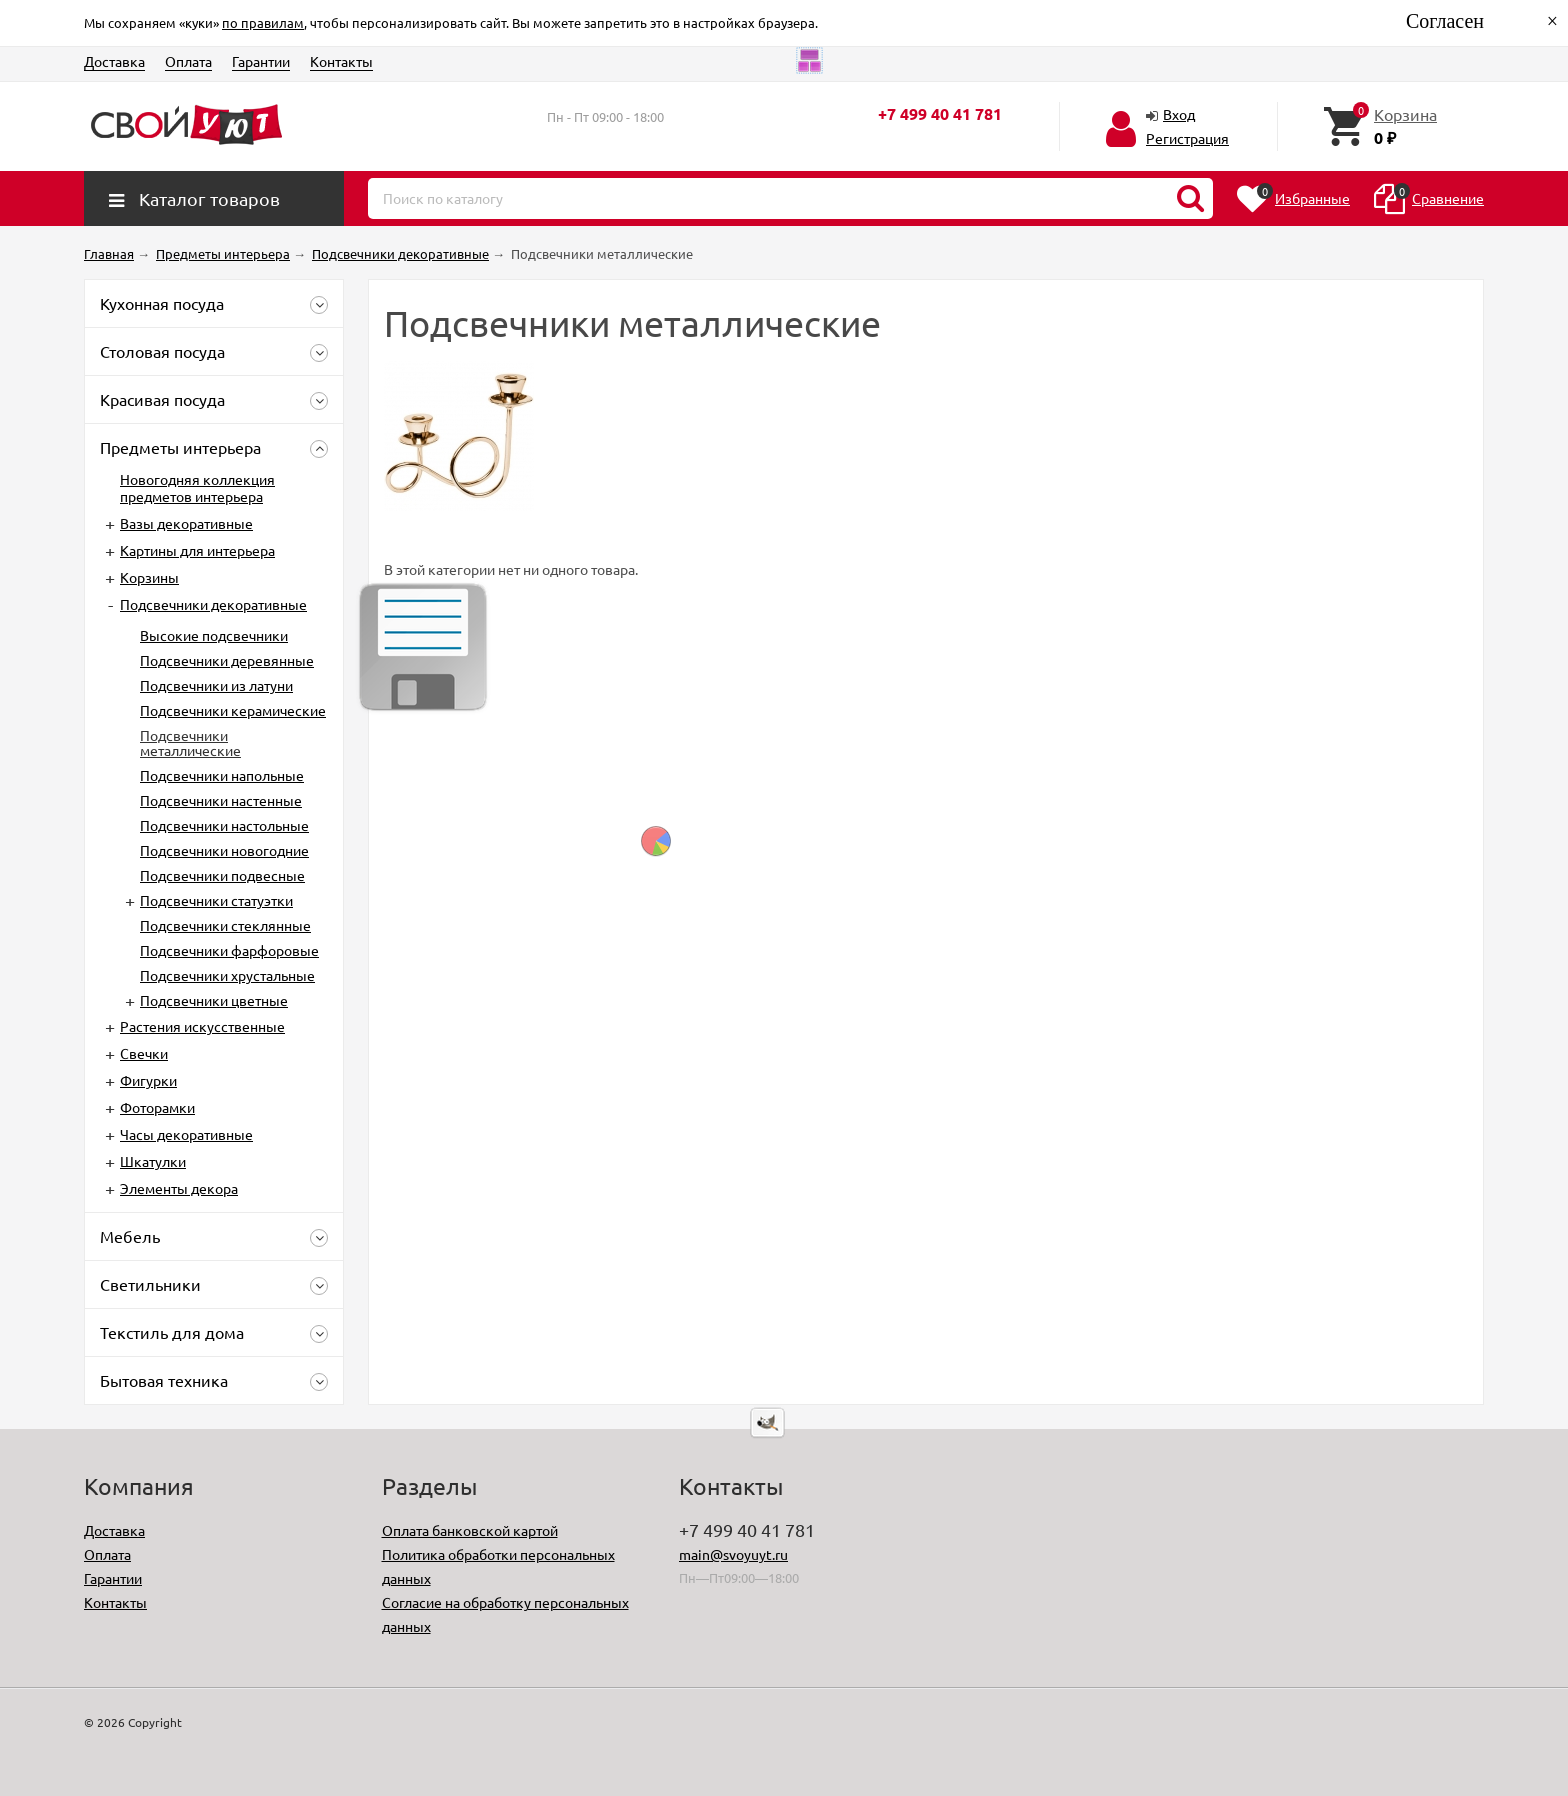 The height and width of the screenshot is (1796, 1568). Describe the element at coordinates (767, 1421) in the screenshot. I see `compressed GIMP project file` at that location.